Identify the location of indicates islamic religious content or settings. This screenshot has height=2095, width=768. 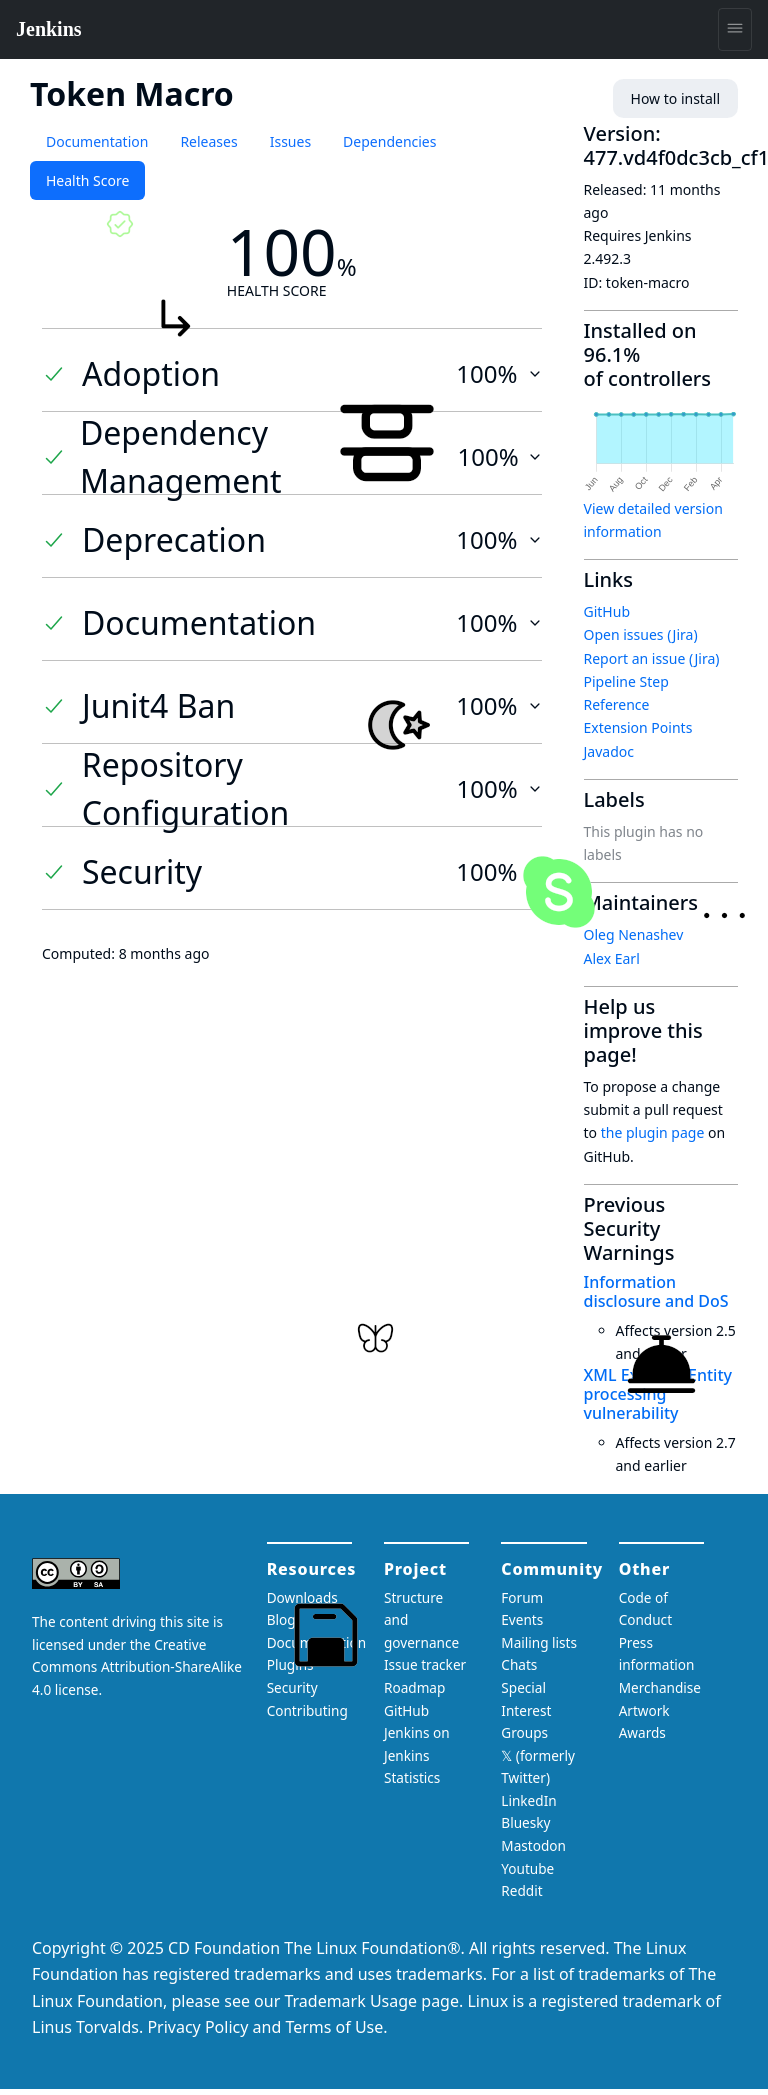
(397, 725).